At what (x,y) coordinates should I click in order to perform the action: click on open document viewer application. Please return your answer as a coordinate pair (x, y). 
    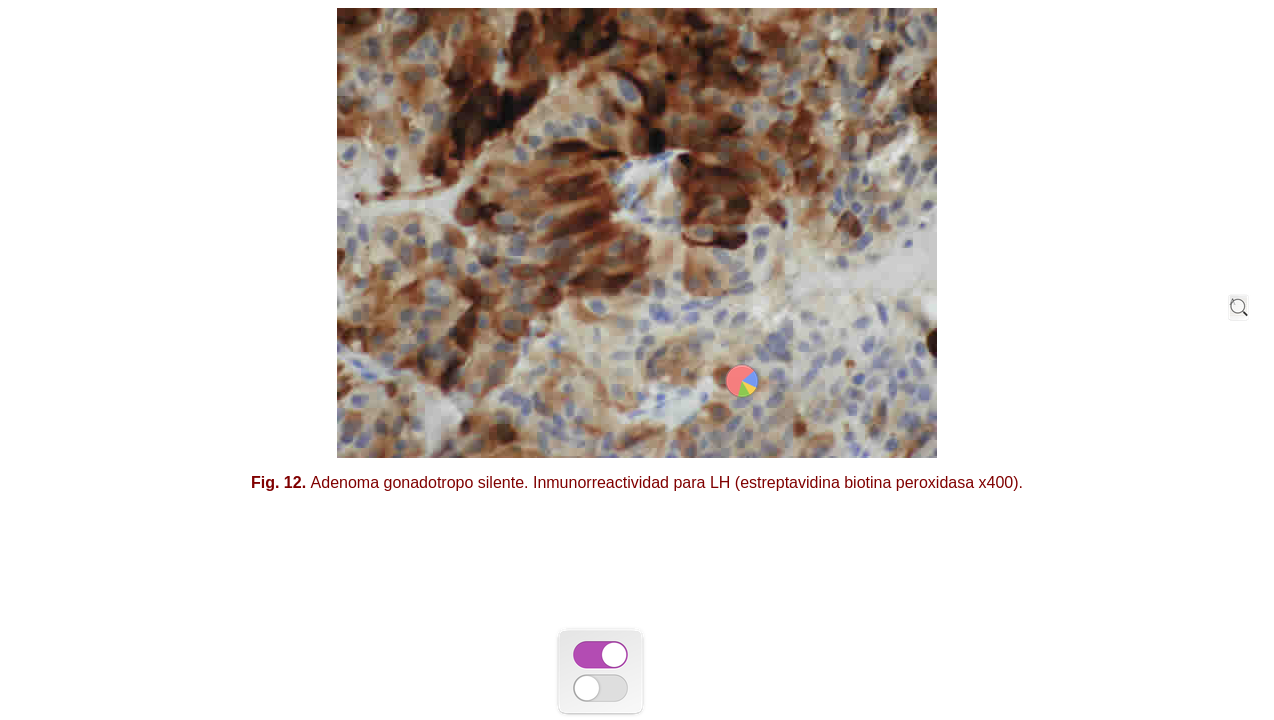
    Looking at the image, I should click on (1238, 307).